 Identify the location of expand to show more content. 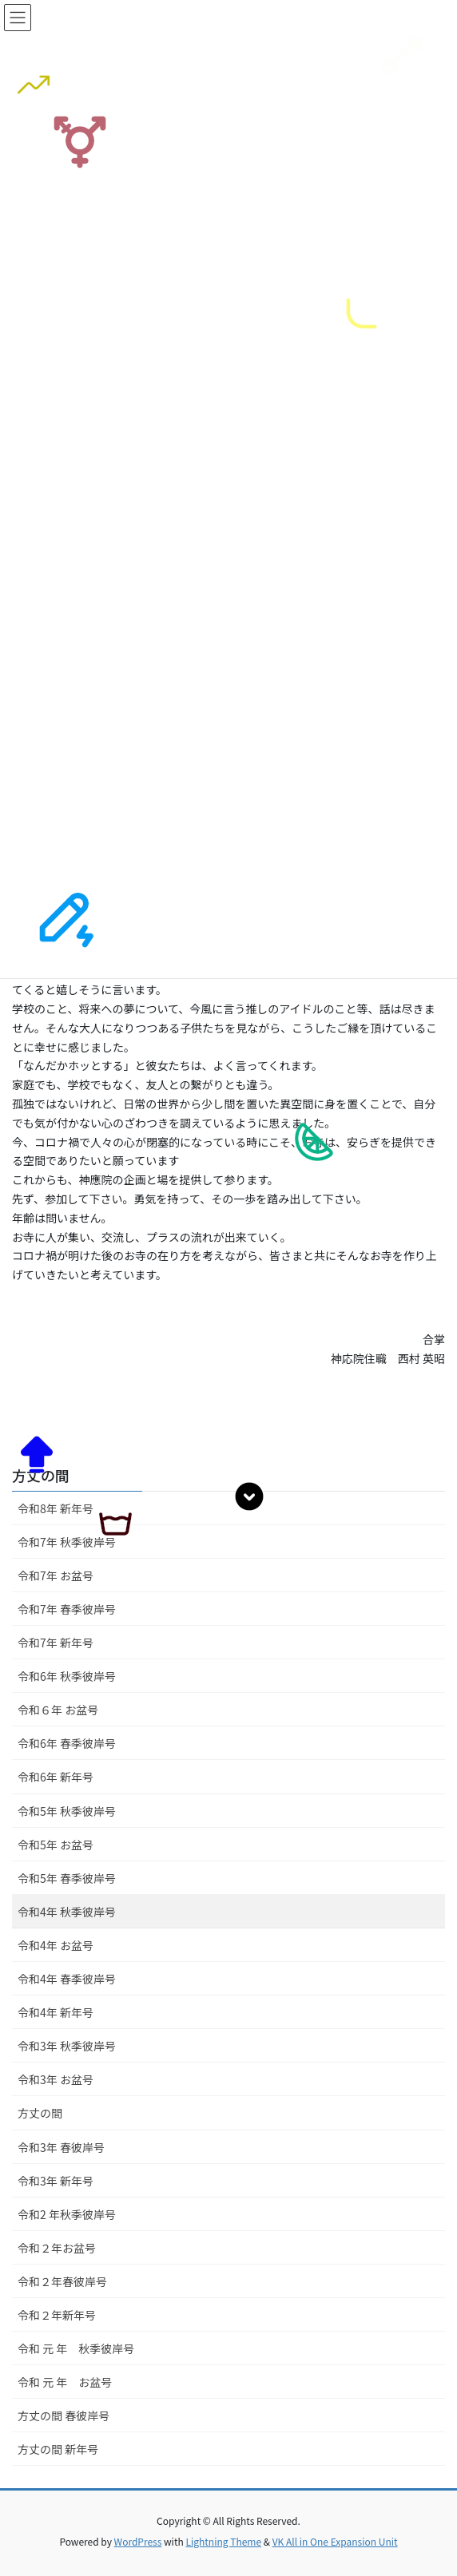
(249, 1496).